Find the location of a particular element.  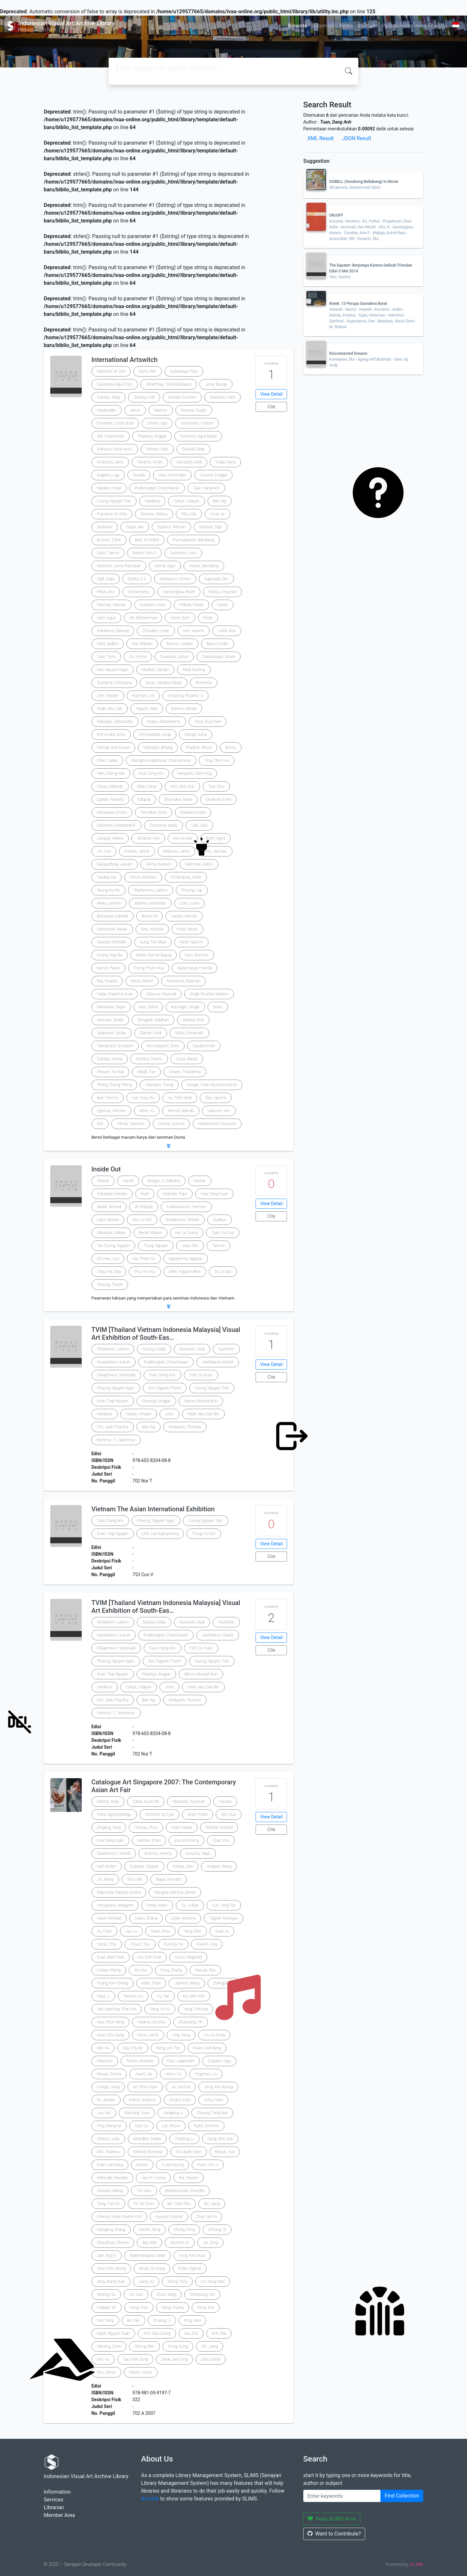

http delete request disabled or unavailable is located at coordinates (19, 1722).